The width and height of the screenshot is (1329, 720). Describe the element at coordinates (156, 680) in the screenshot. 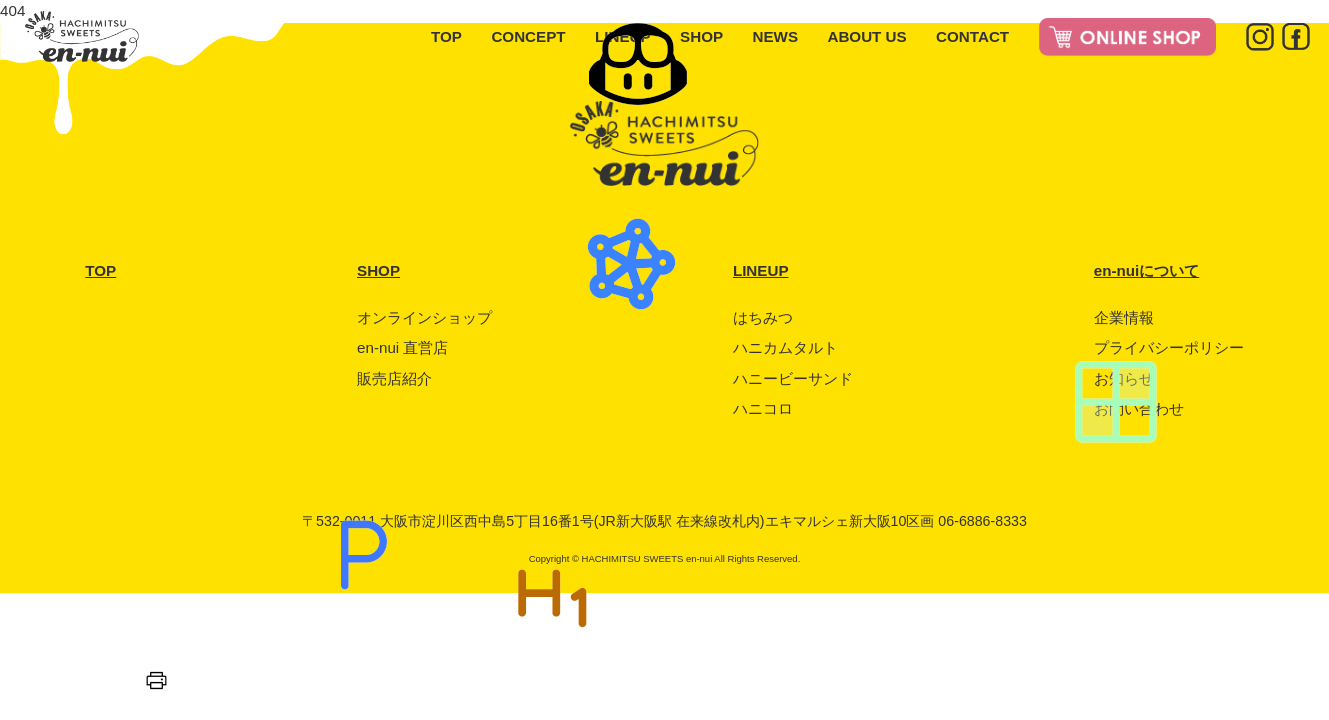

I see `print the current document` at that location.